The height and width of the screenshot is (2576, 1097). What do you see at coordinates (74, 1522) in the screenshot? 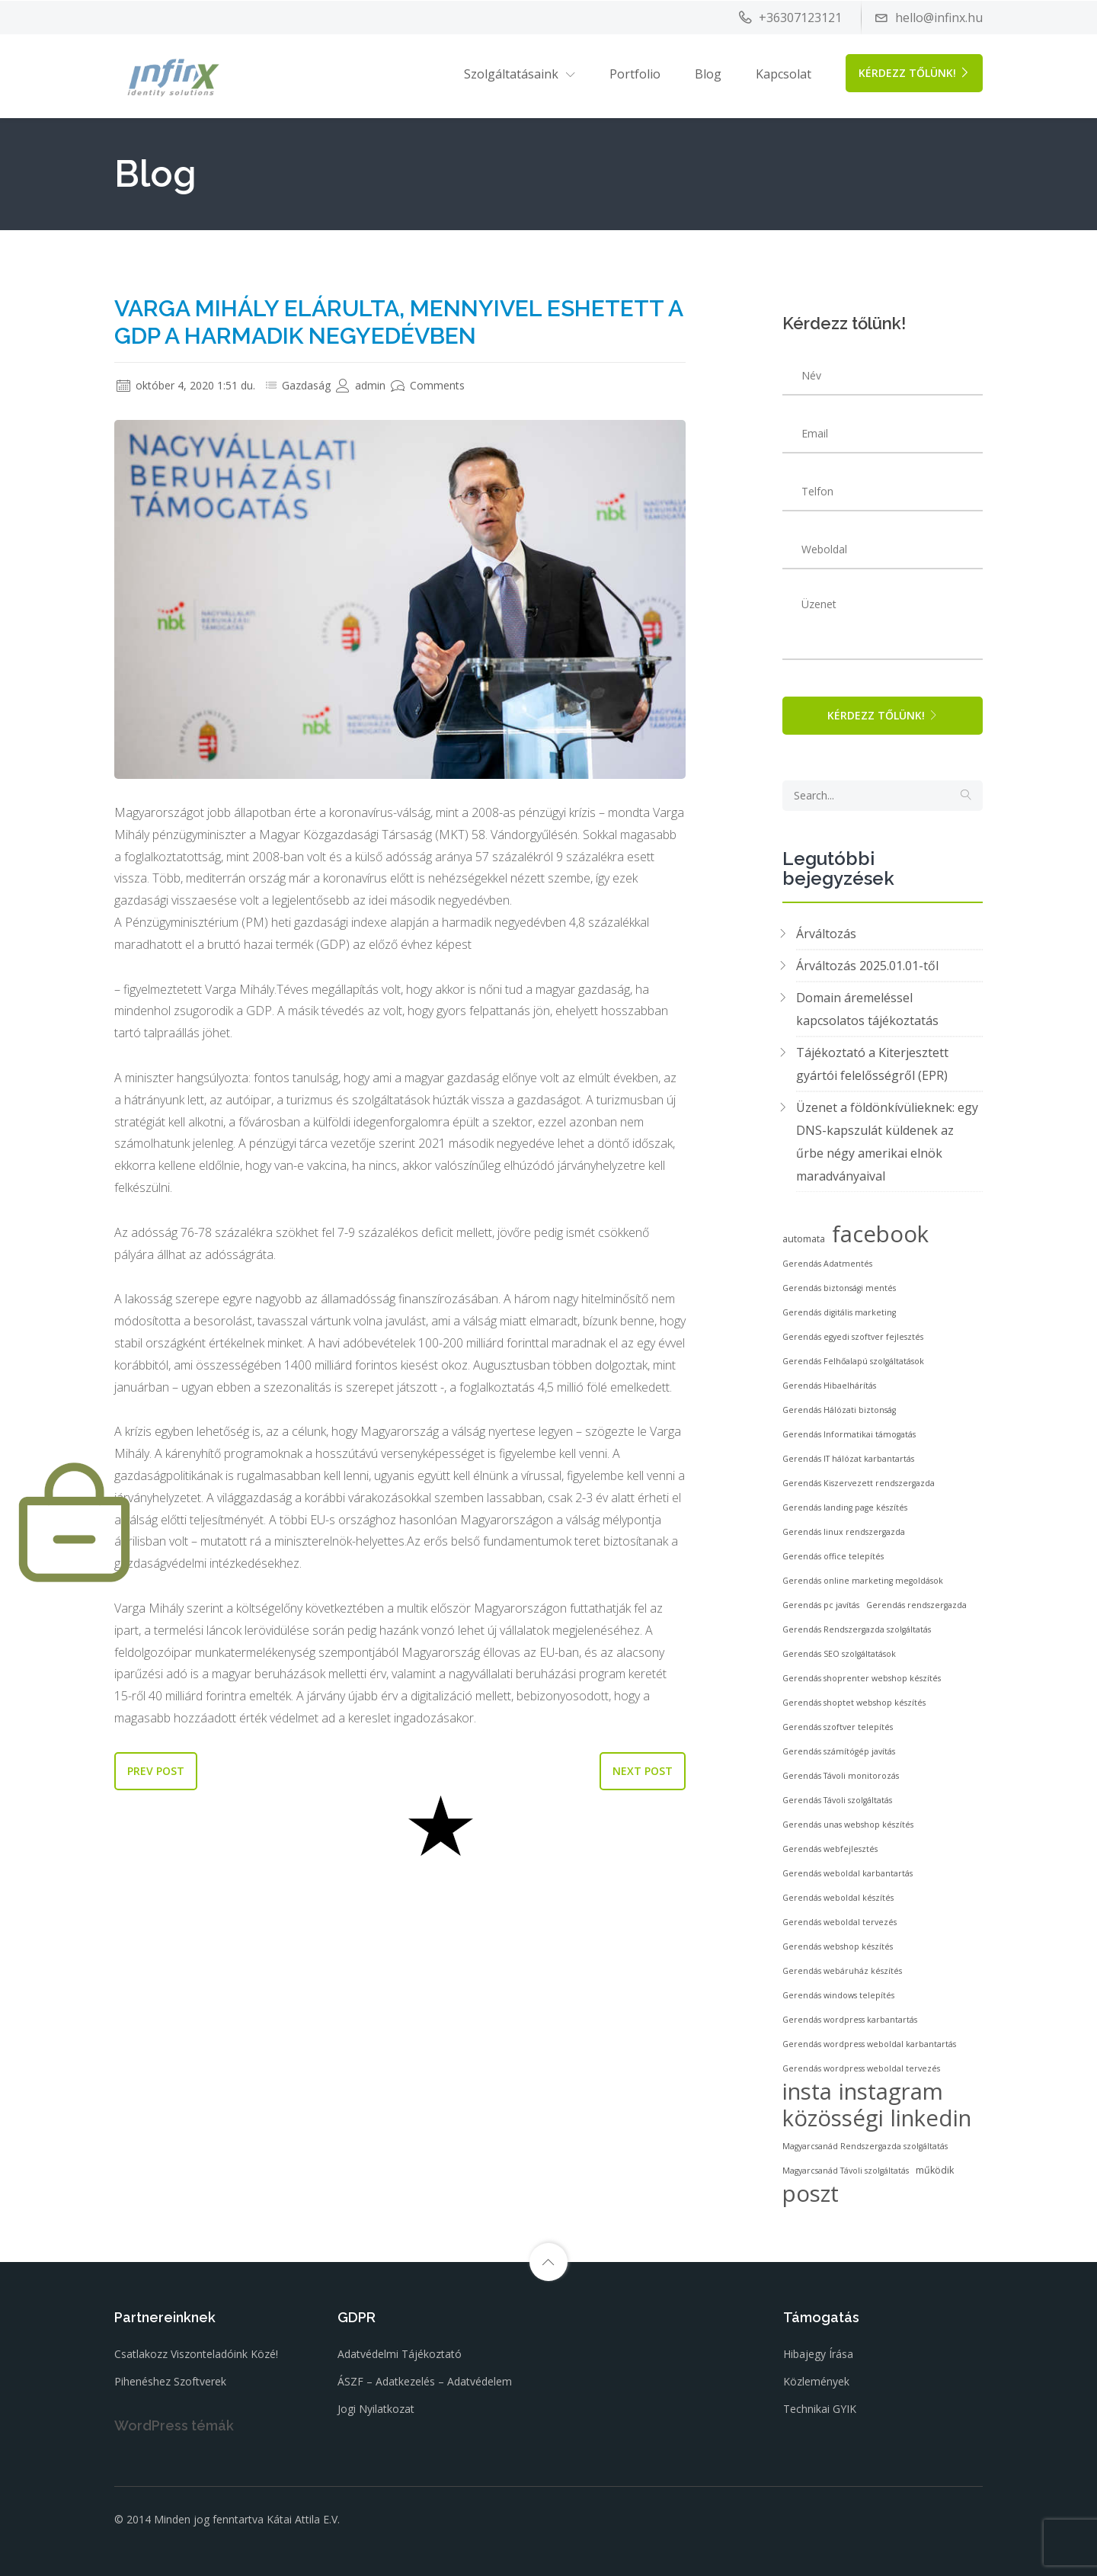
I see `remove item from shopping bag` at bounding box center [74, 1522].